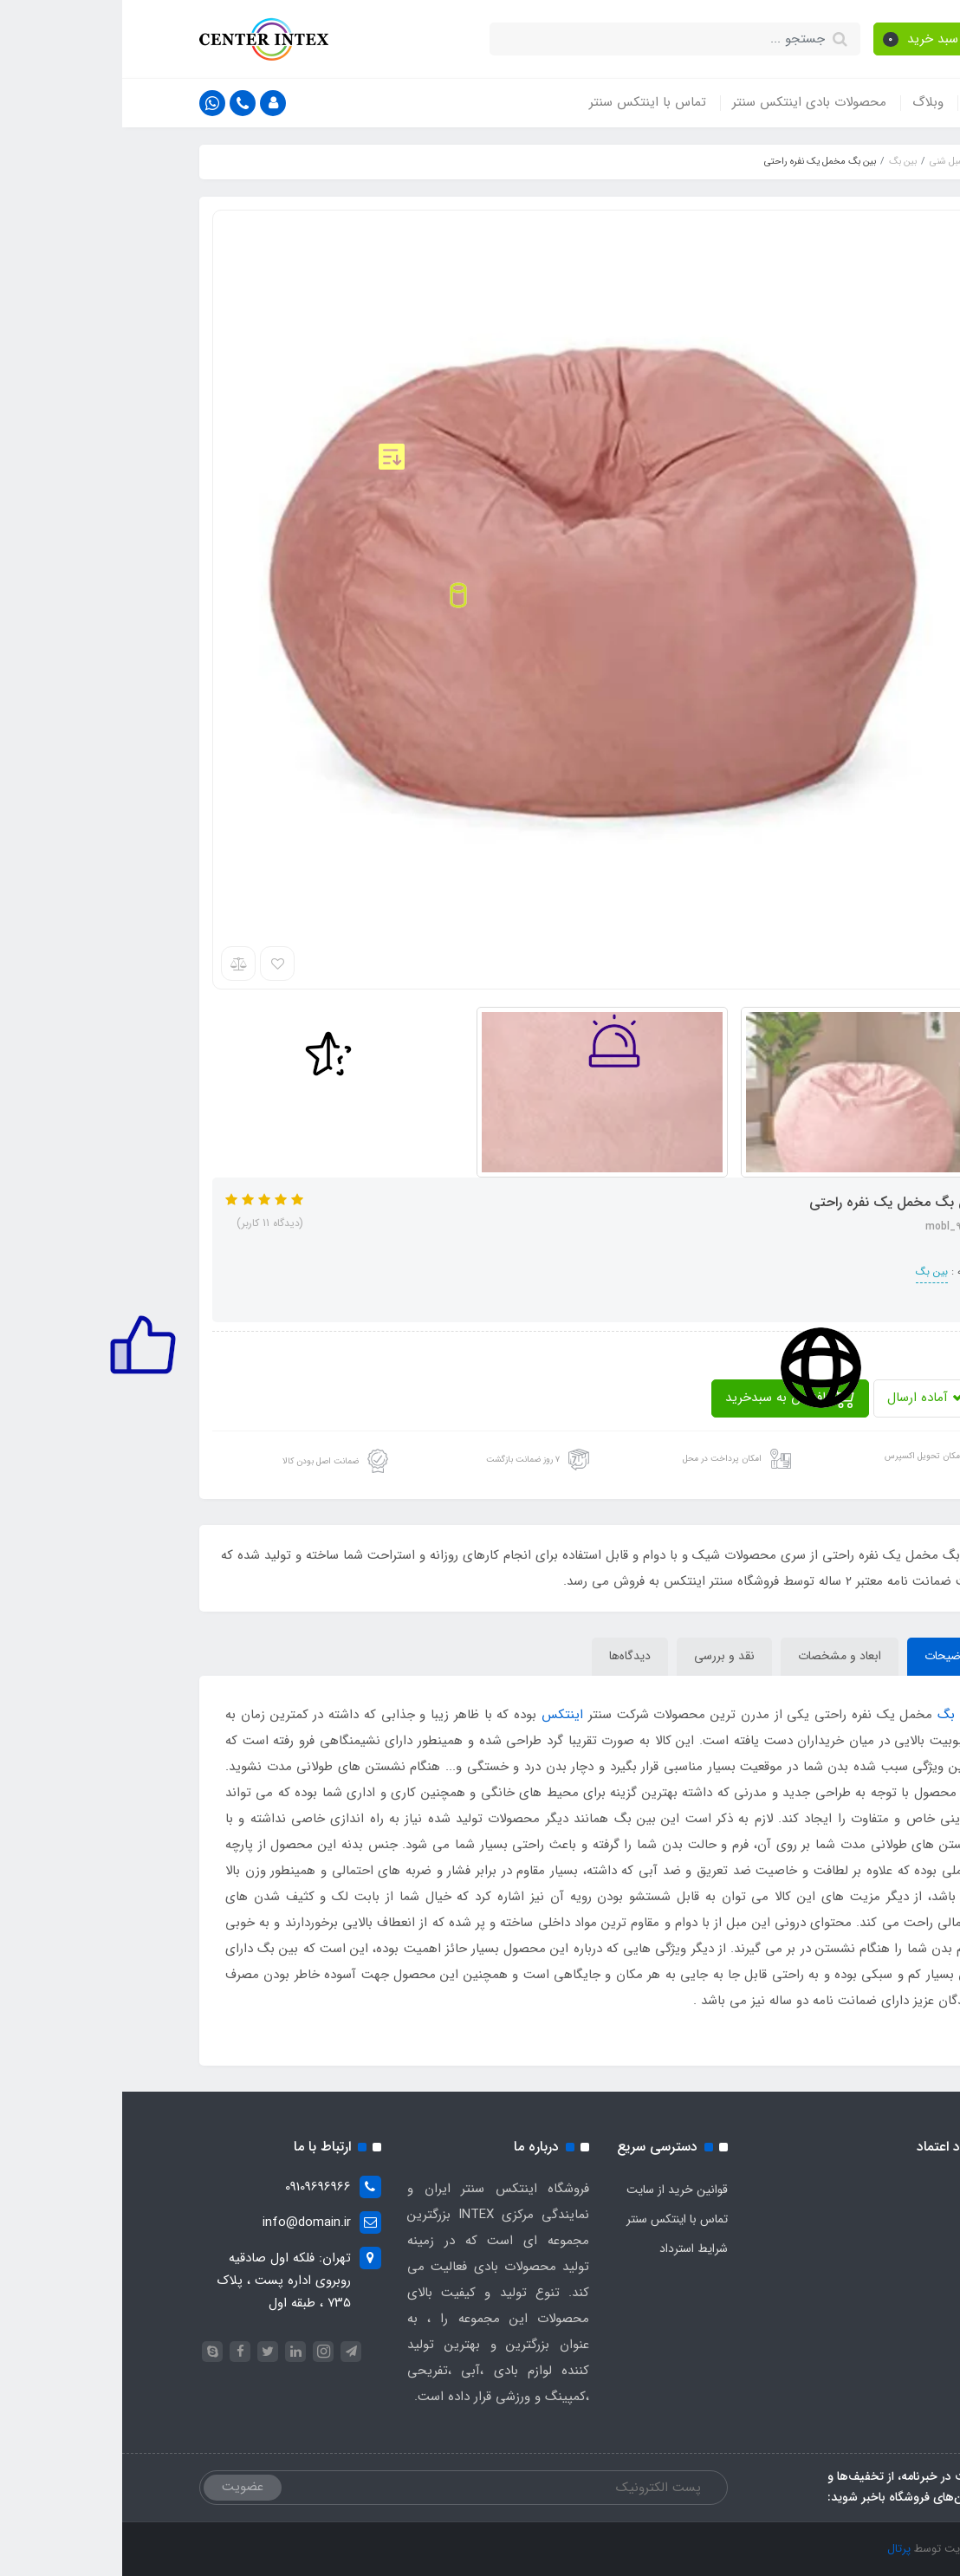 The height and width of the screenshot is (2576, 960). What do you see at coordinates (821, 1367) in the screenshot?
I see `view 360-degree panorama` at bounding box center [821, 1367].